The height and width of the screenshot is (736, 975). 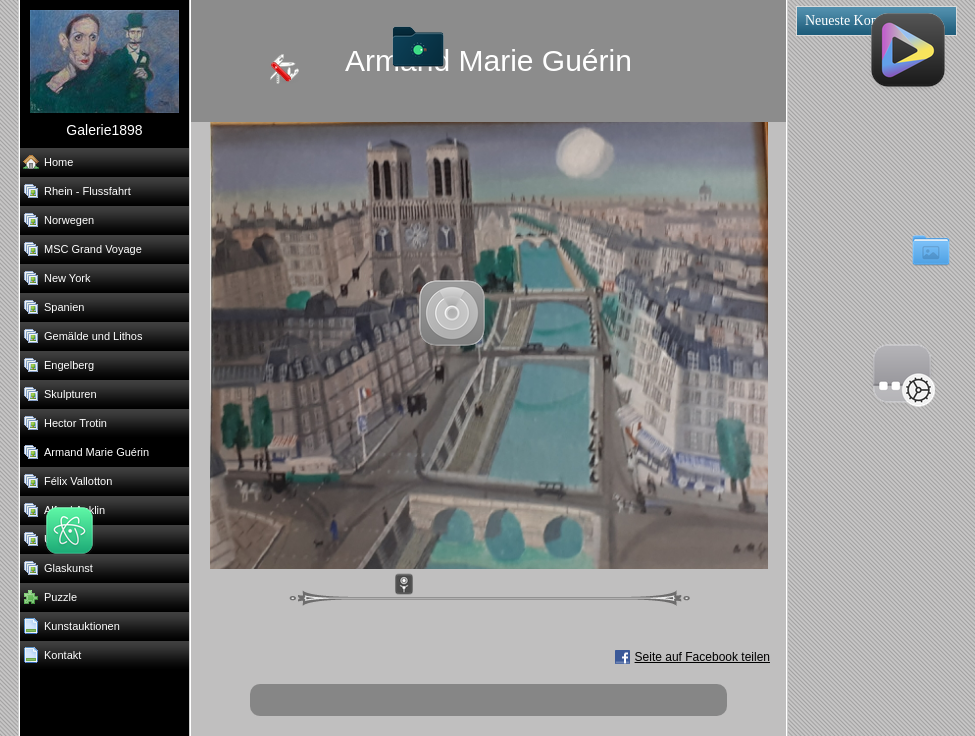 I want to click on access utility applications and tools, so click(x=284, y=69).